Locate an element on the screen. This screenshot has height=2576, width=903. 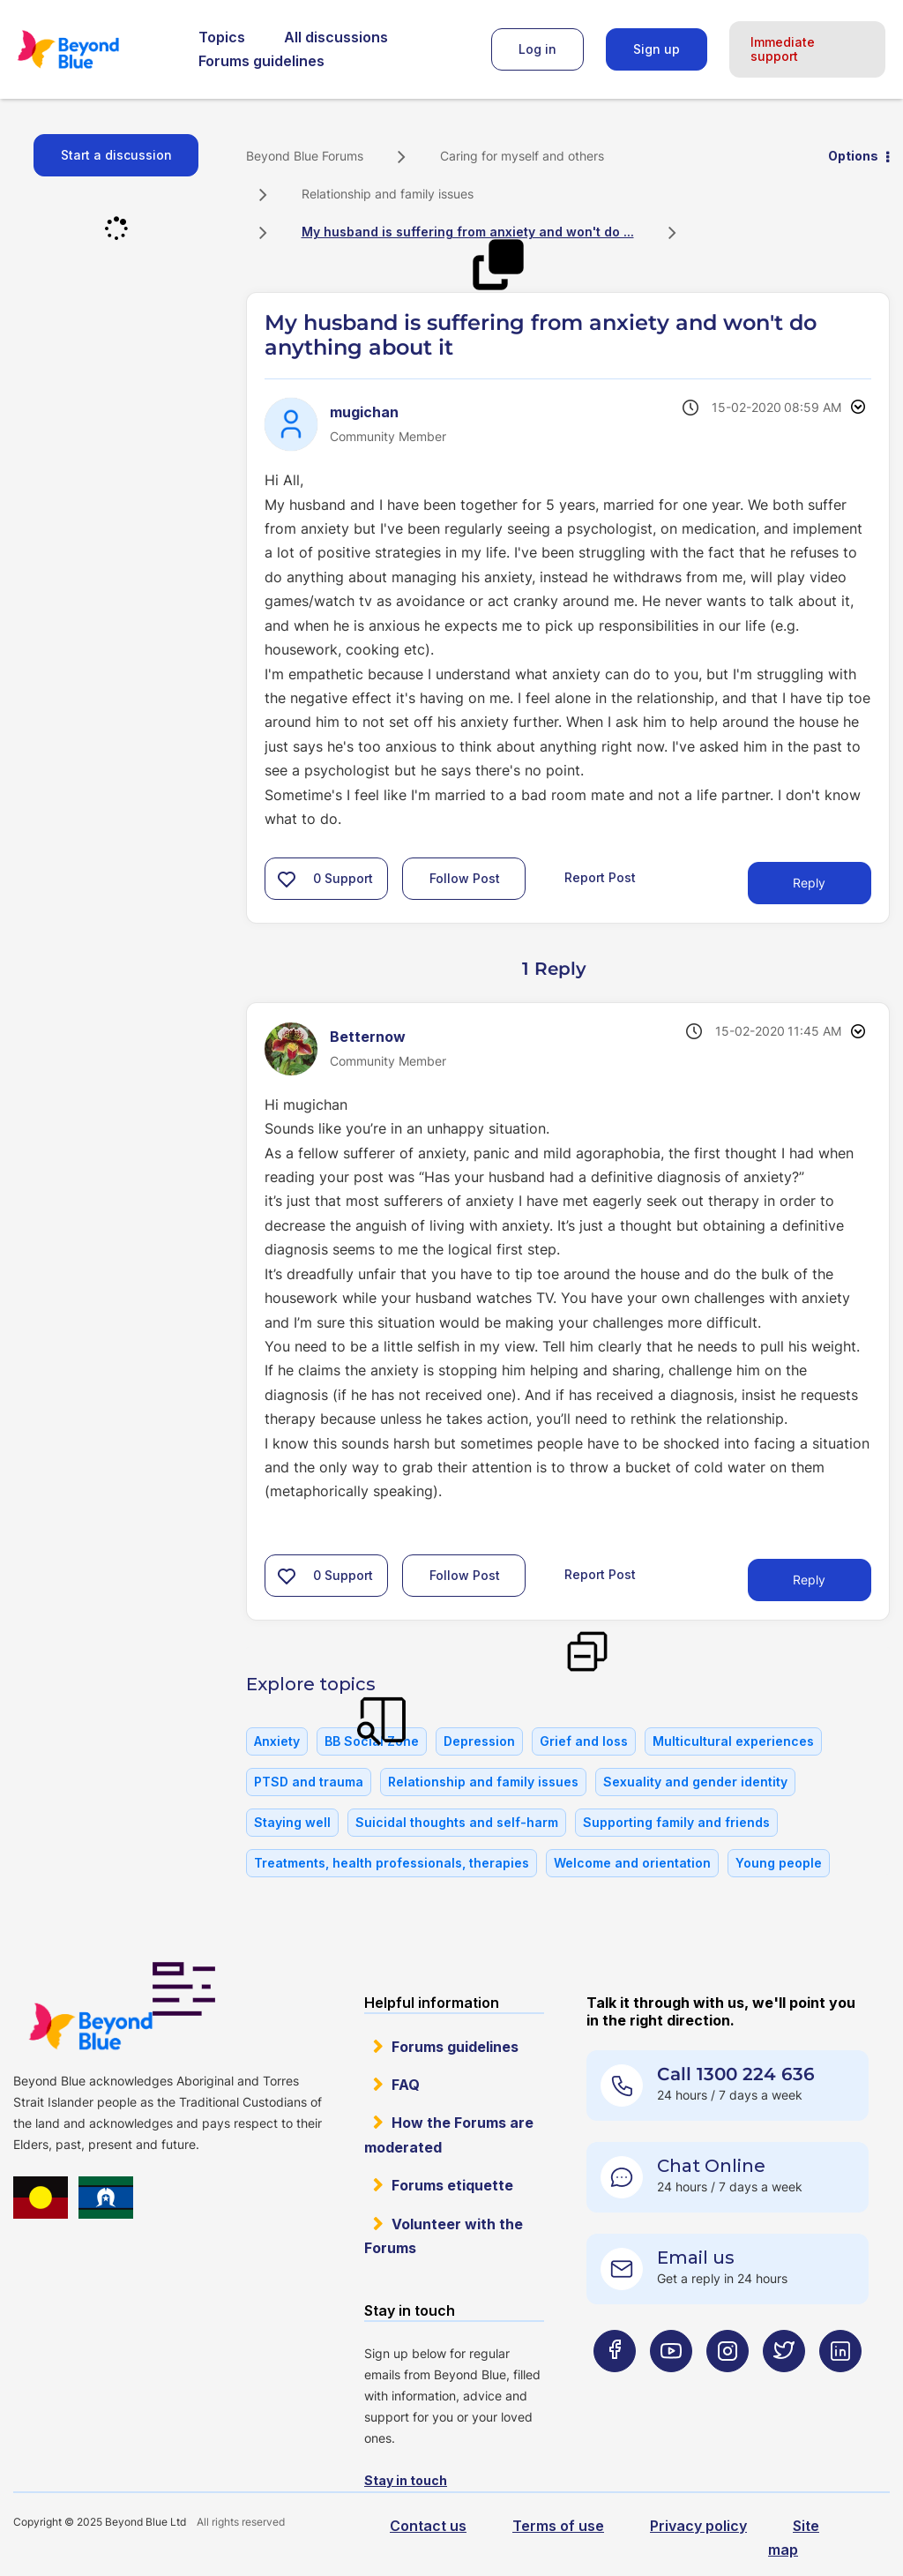
indicates a keyword or reserved word in code is located at coordinates (183, 1988).